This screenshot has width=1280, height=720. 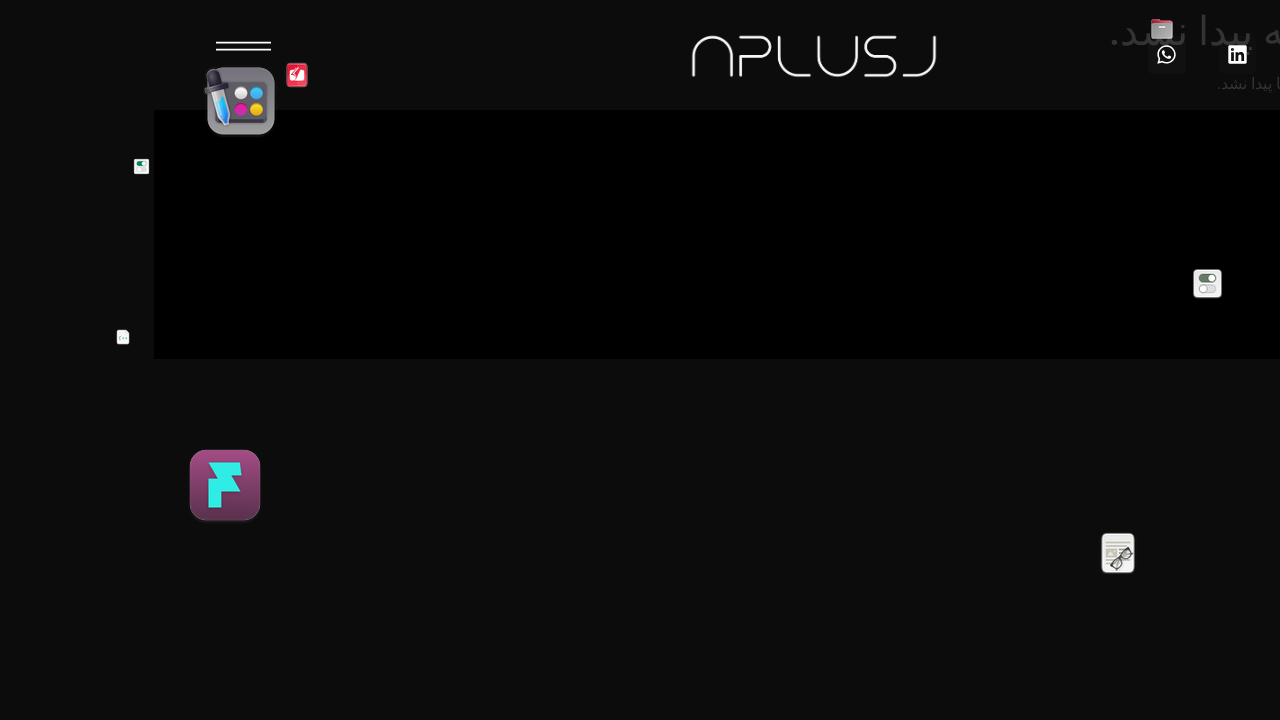 I want to click on open the documents app, so click(x=1118, y=553).